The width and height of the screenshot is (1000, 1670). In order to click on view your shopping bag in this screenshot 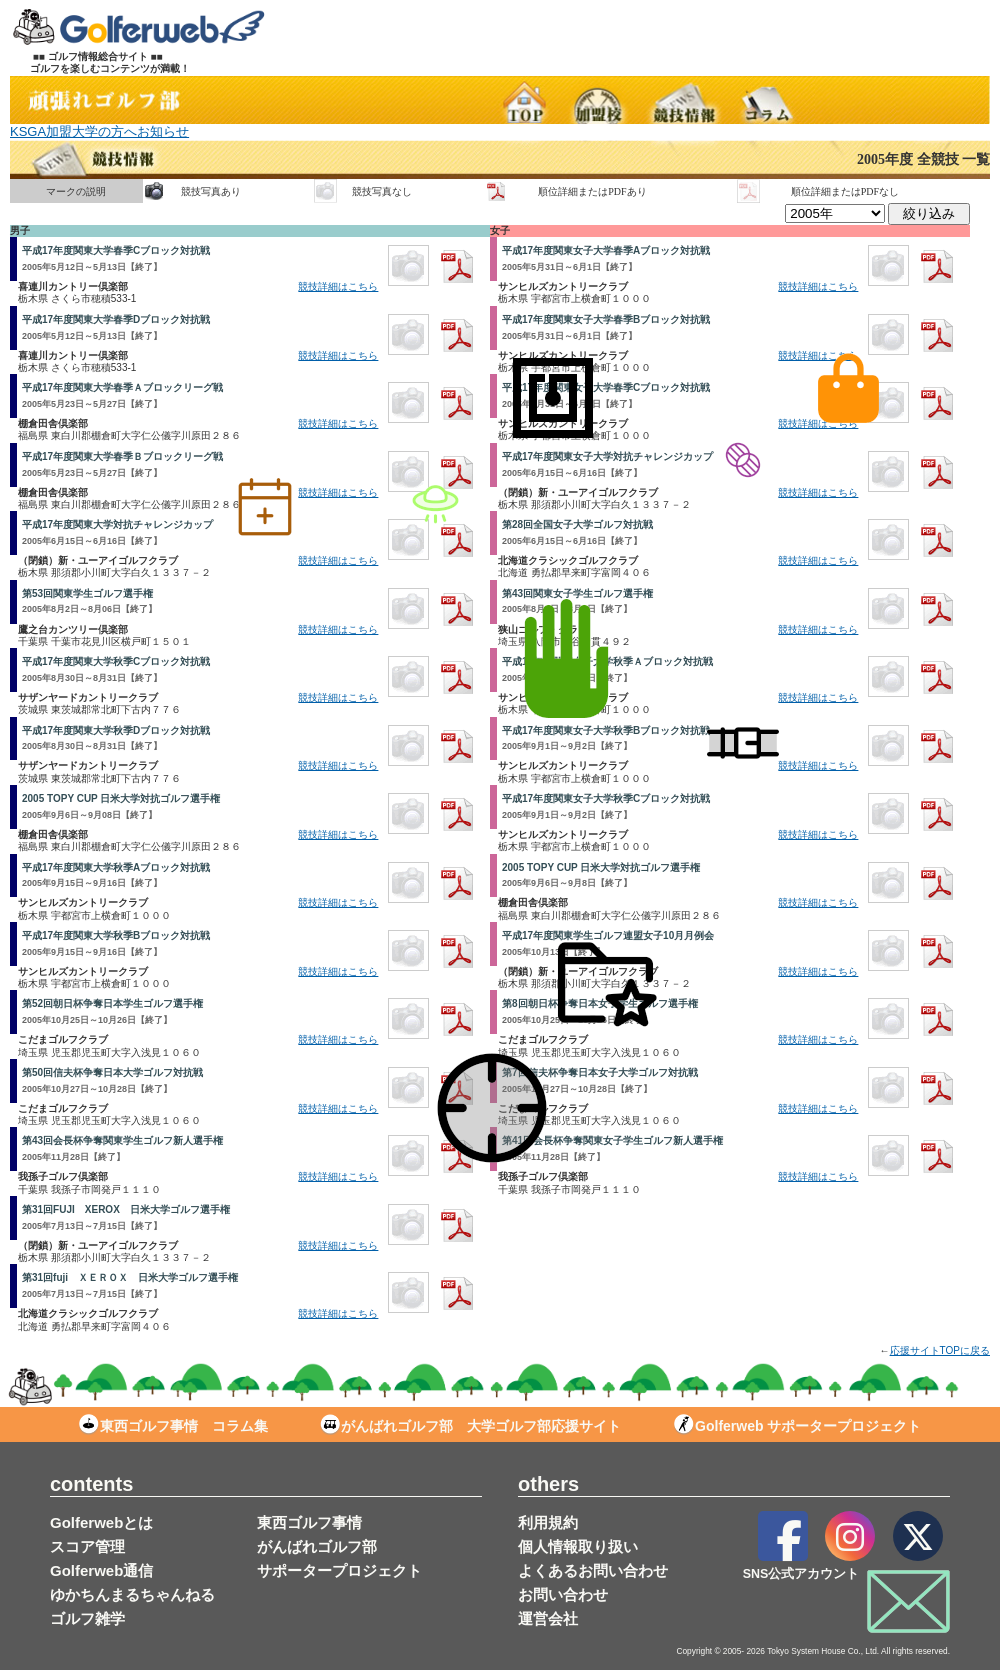, I will do `click(848, 392)`.